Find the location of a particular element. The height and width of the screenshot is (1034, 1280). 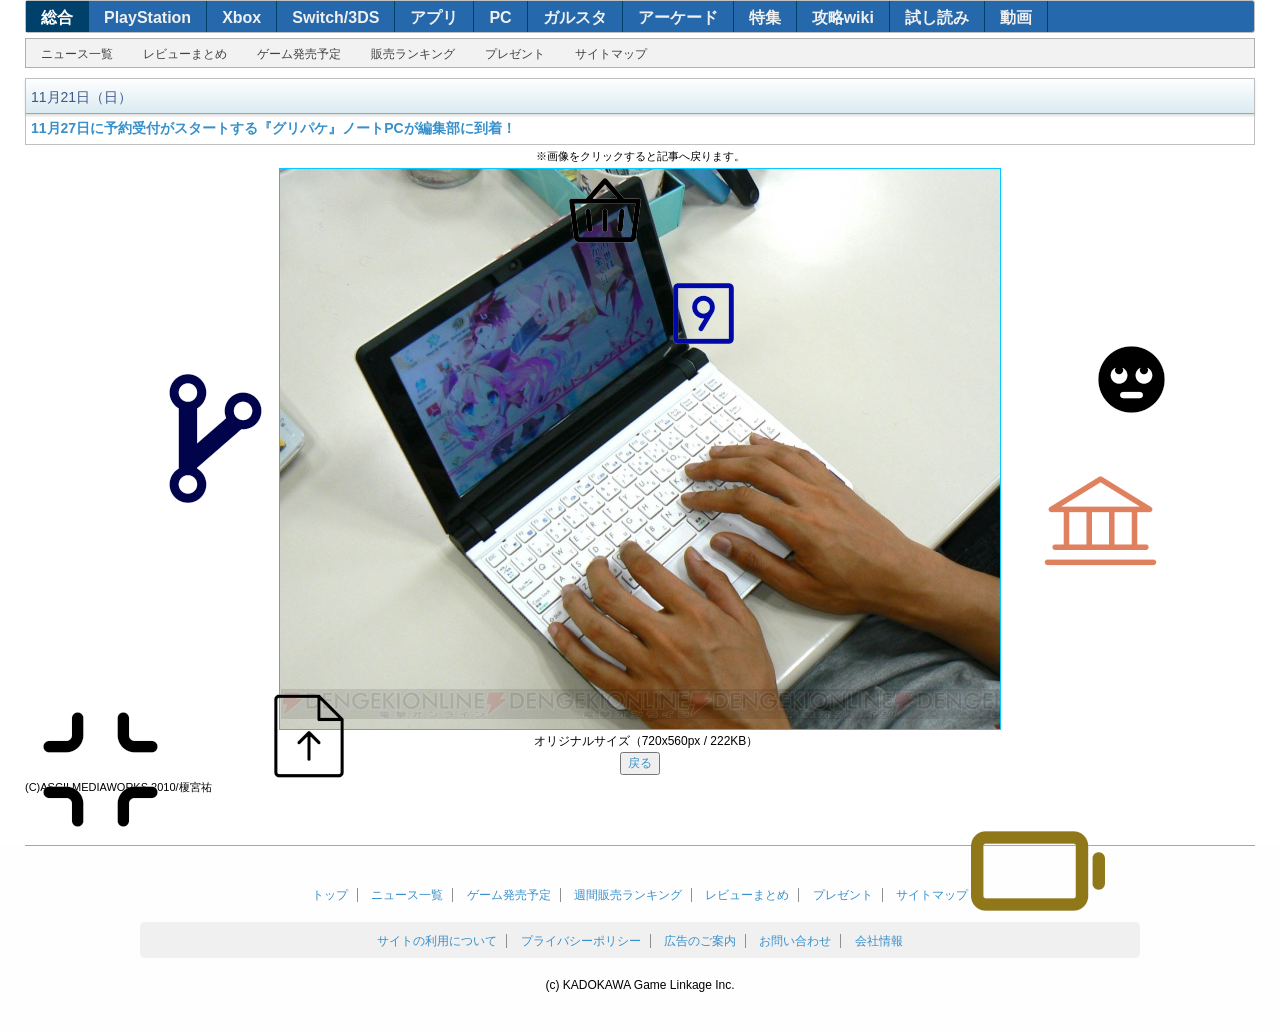

view repository branches is located at coordinates (215, 438).